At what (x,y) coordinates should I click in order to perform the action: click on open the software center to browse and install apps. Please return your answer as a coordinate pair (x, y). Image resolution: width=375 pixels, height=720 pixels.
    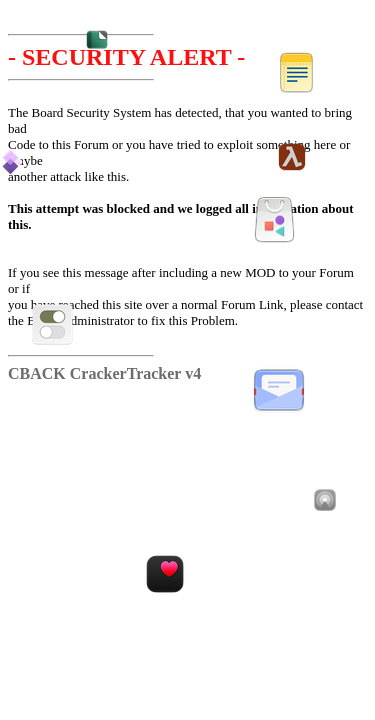
    Looking at the image, I should click on (274, 219).